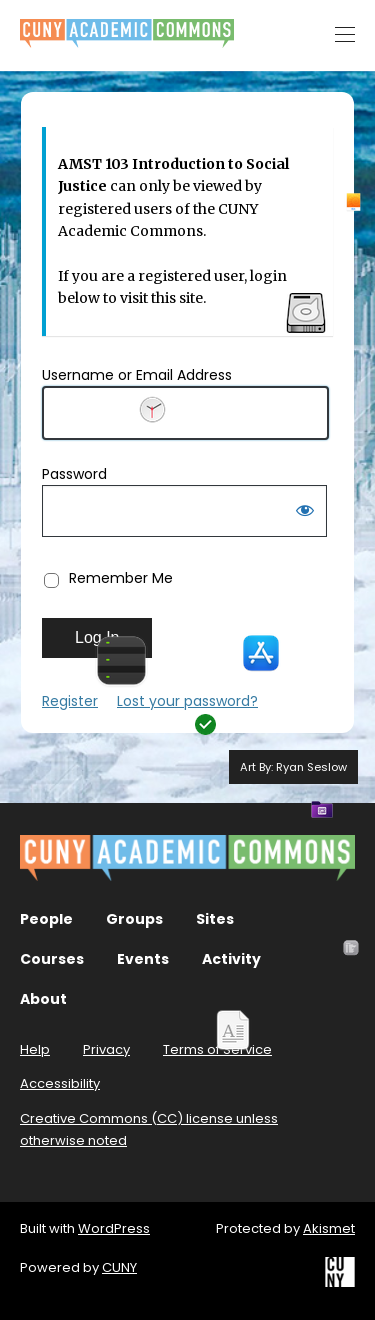 This screenshot has width=375, height=1320. Describe the element at coordinates (353, 202) in the screenshot. I see `open an iBooks Author document` at that location.